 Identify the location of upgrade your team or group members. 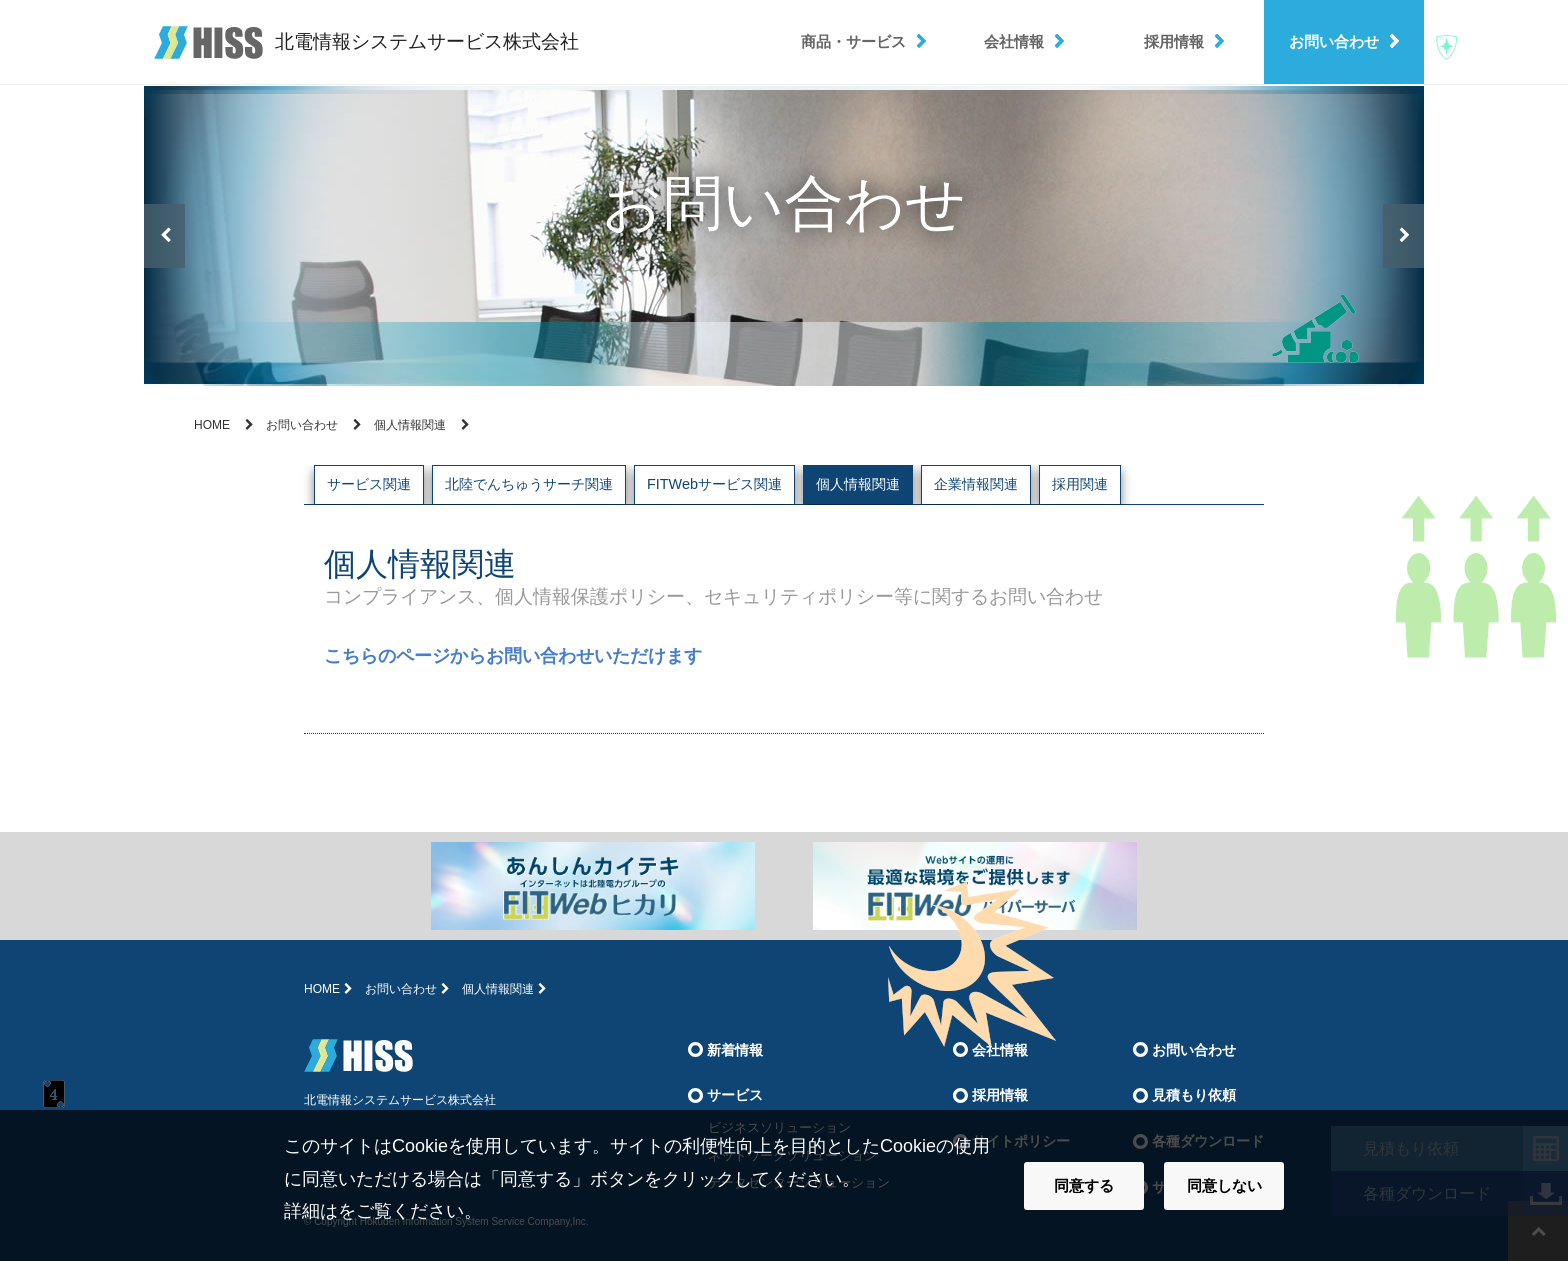
(1476, 576).